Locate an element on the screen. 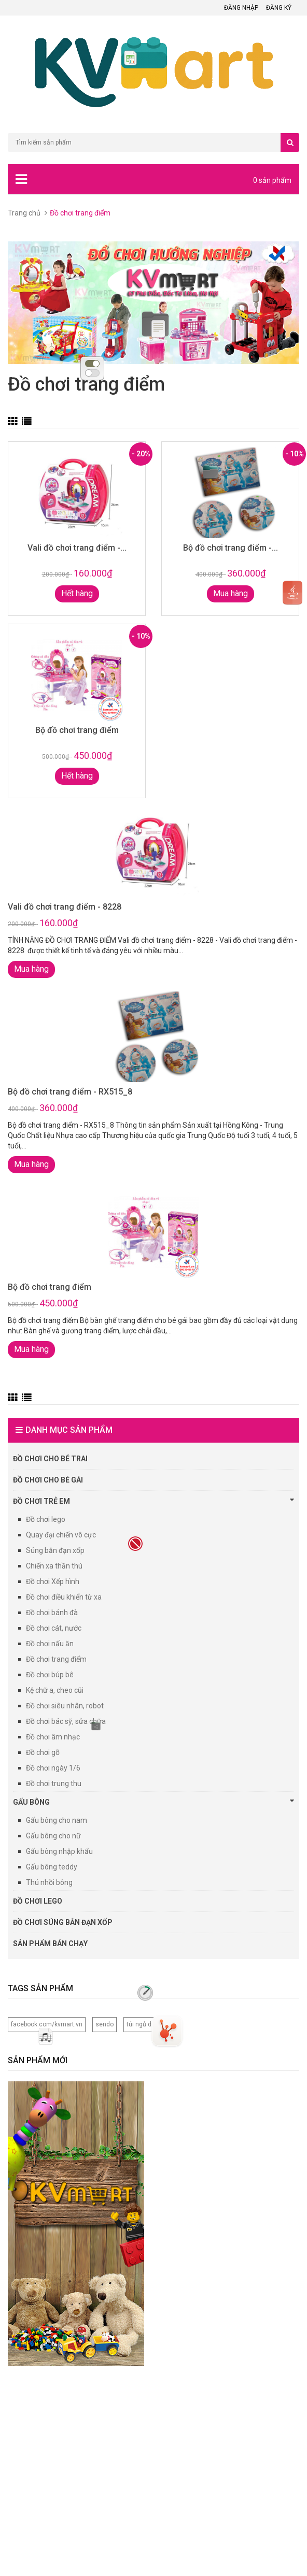  delete selected item is located at coordinates (135, 1544).